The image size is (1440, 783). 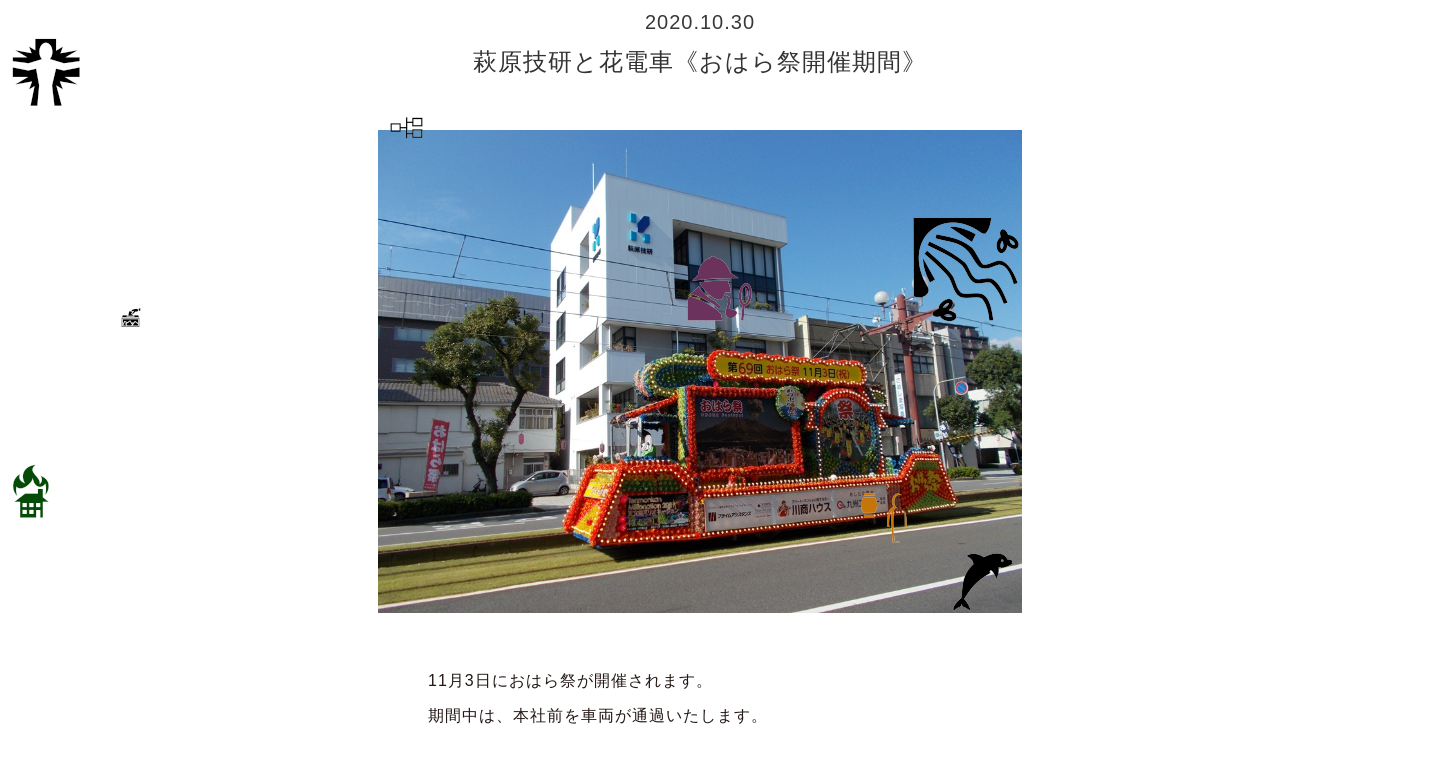 What do you see at coordinates (406, 127) in the screenshot?
I see `expand or collapse a hierarchical tree view` at bounding box center [406, 127].